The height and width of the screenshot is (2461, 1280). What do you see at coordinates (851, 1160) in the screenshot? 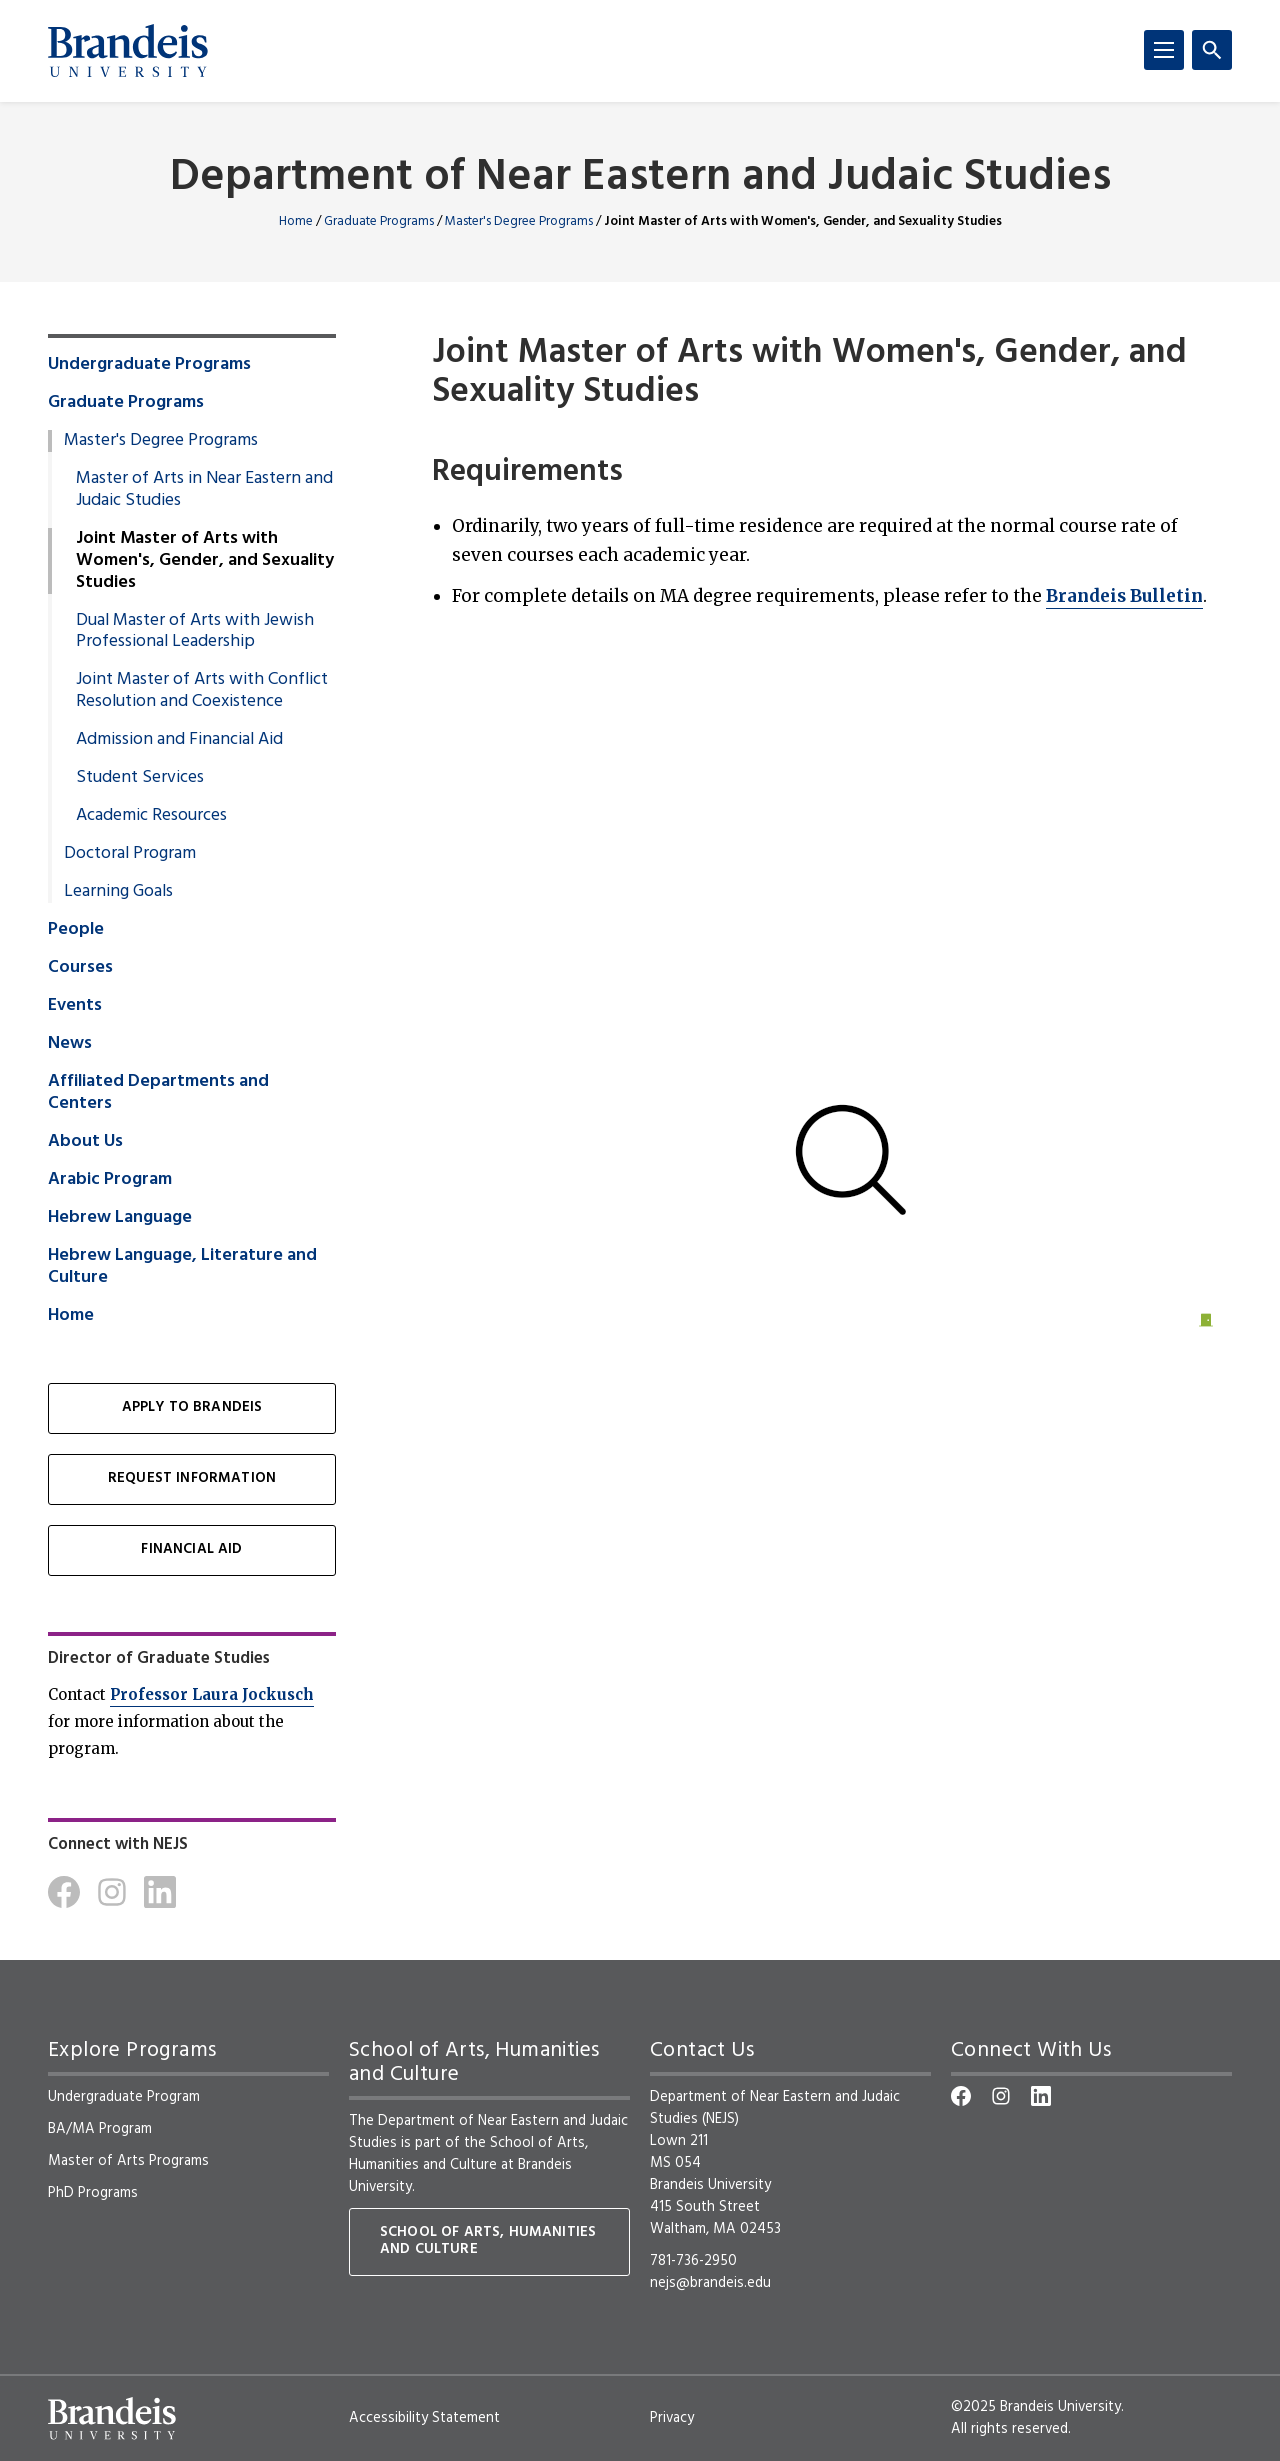
I see `search for content or items` at bounding box center [851, 1160].